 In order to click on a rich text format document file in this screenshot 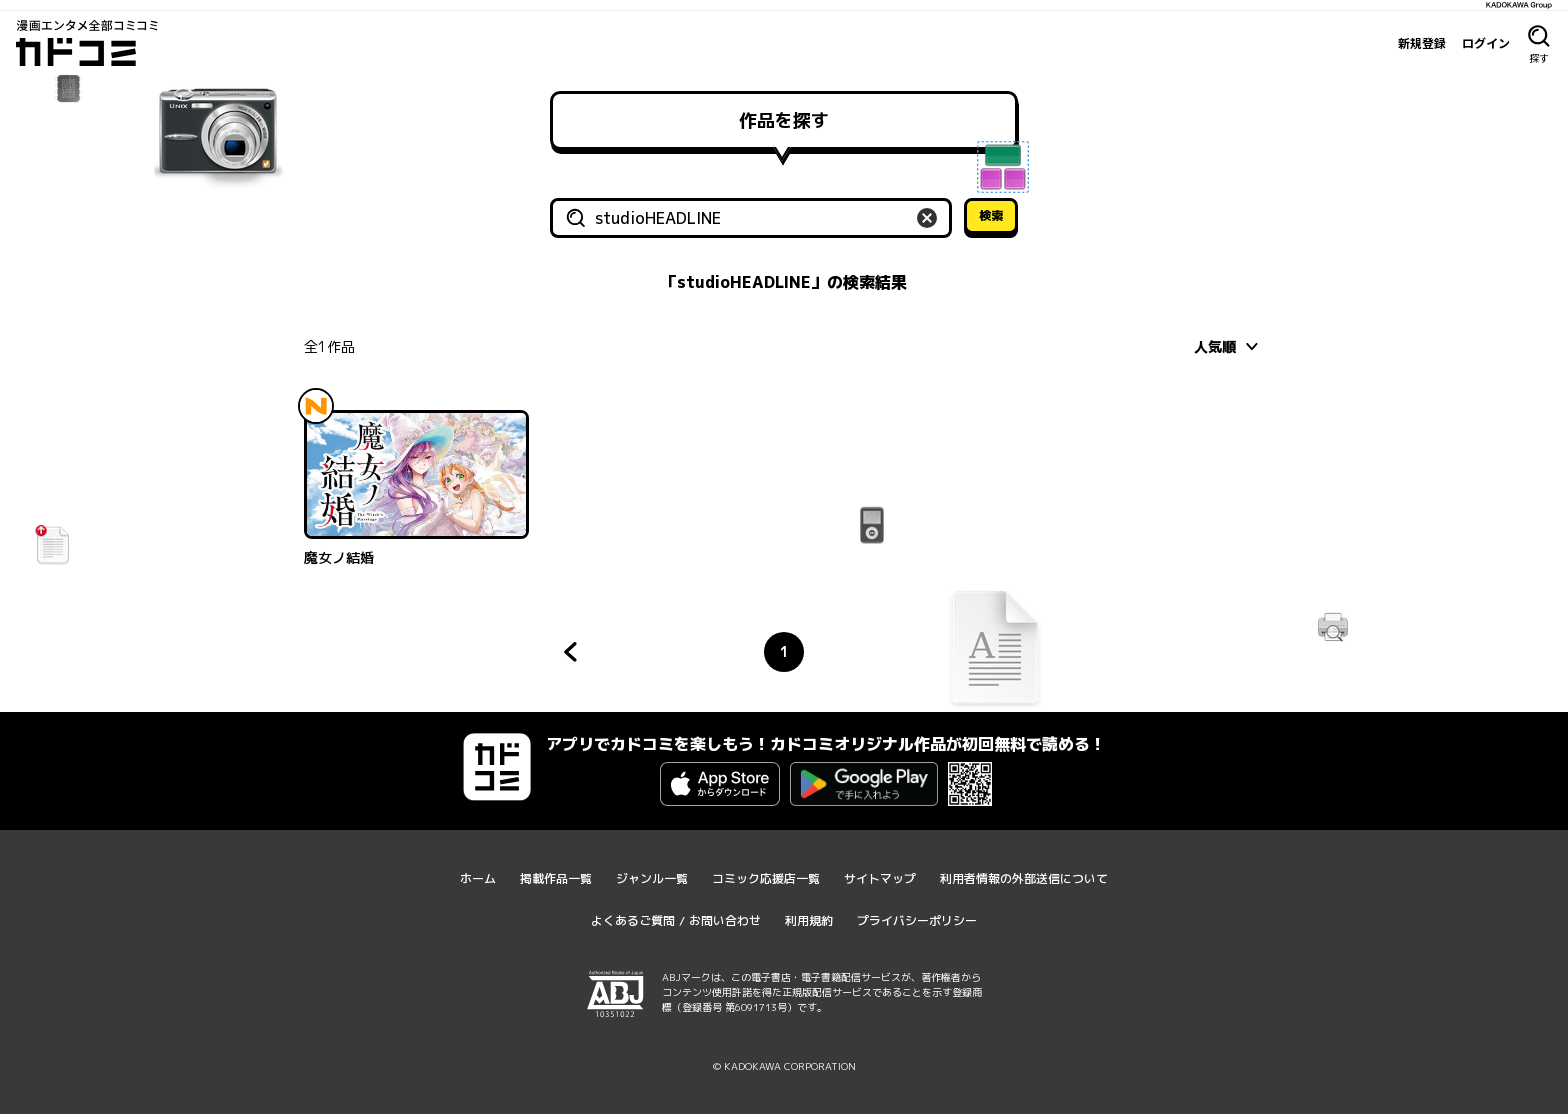, I will do `click(995, 649)`.